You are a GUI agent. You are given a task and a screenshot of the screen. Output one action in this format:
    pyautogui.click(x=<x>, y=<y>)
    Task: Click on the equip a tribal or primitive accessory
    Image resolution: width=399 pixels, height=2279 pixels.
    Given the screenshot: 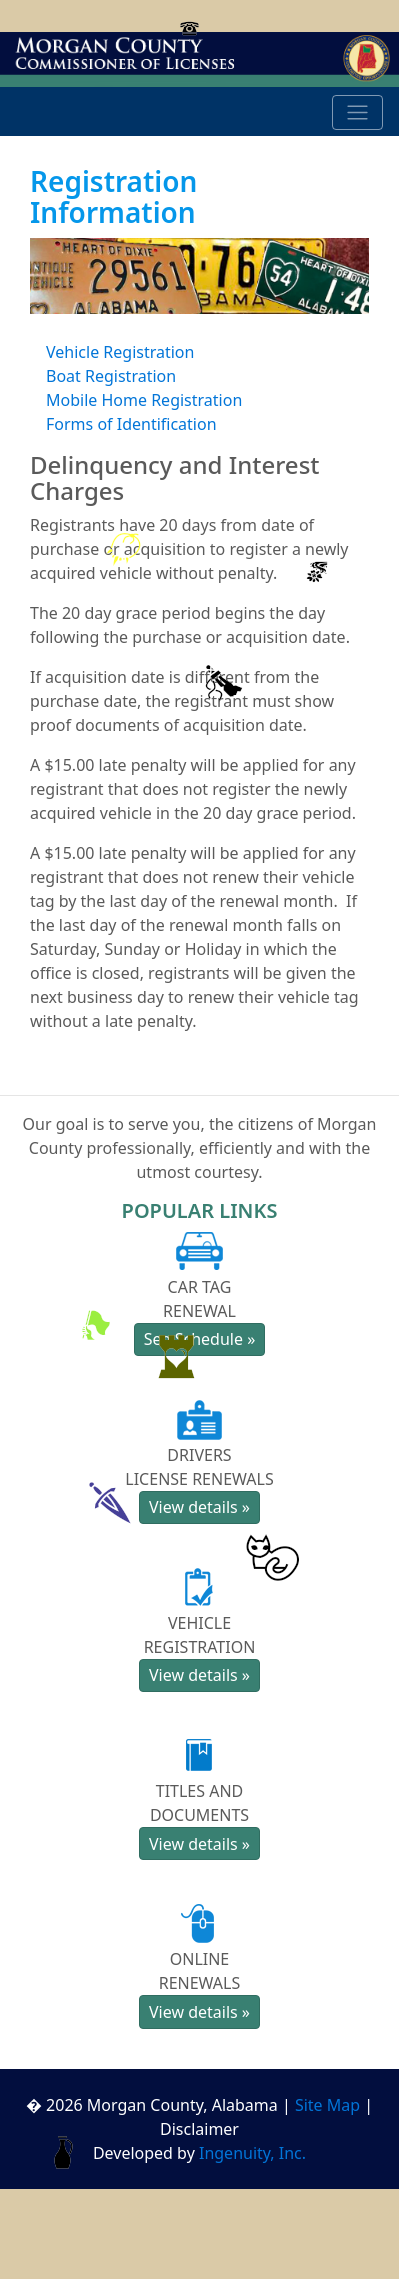 What is the action you would take?
    pyautogui.click(x=123, y=549)
    